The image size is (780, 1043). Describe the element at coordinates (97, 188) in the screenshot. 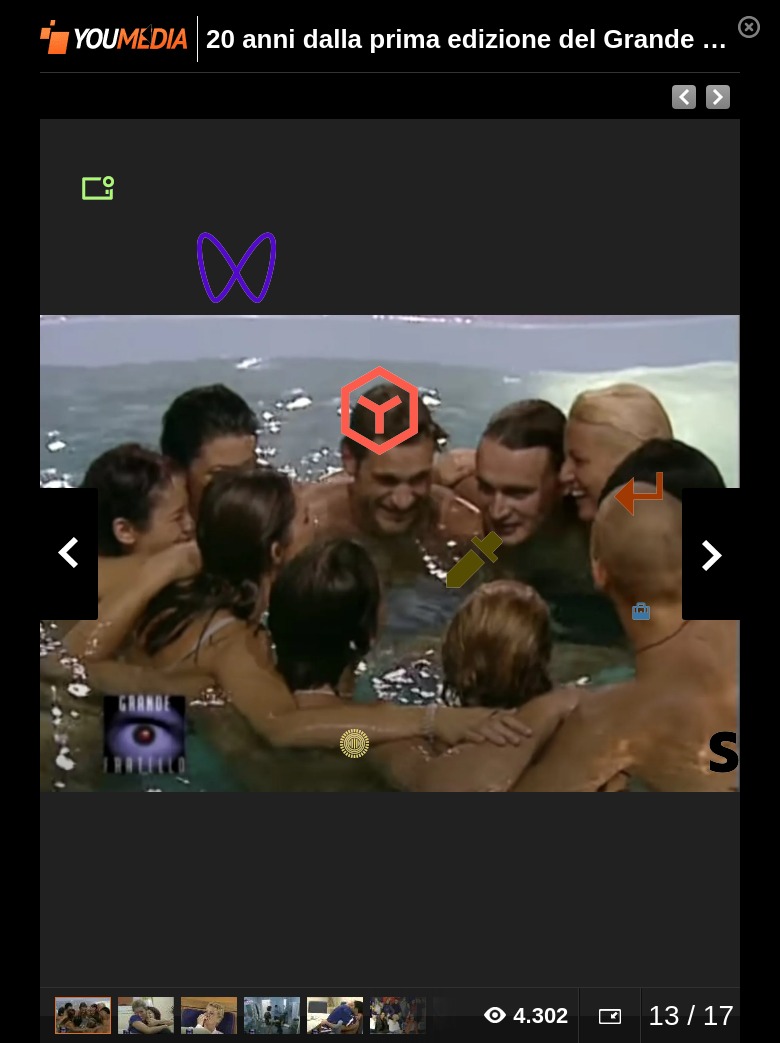

I see `access phone camera or video recording` at that location.